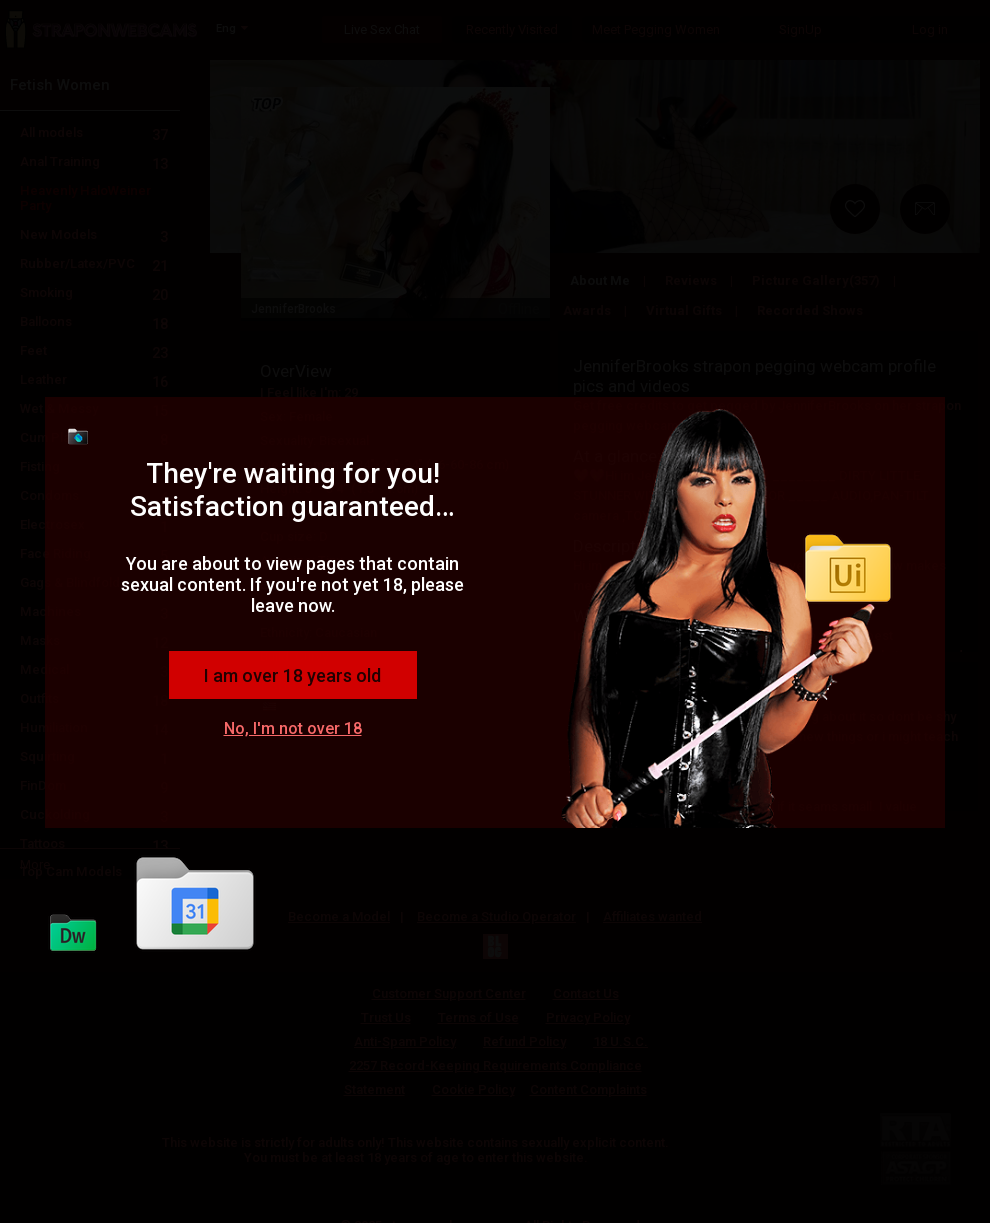 Image resolution: width=990 pixels, height=1223 pixels. Describe the element at coordinates (78, 437) in the screenshot. I see `open dart project folder` at that location.